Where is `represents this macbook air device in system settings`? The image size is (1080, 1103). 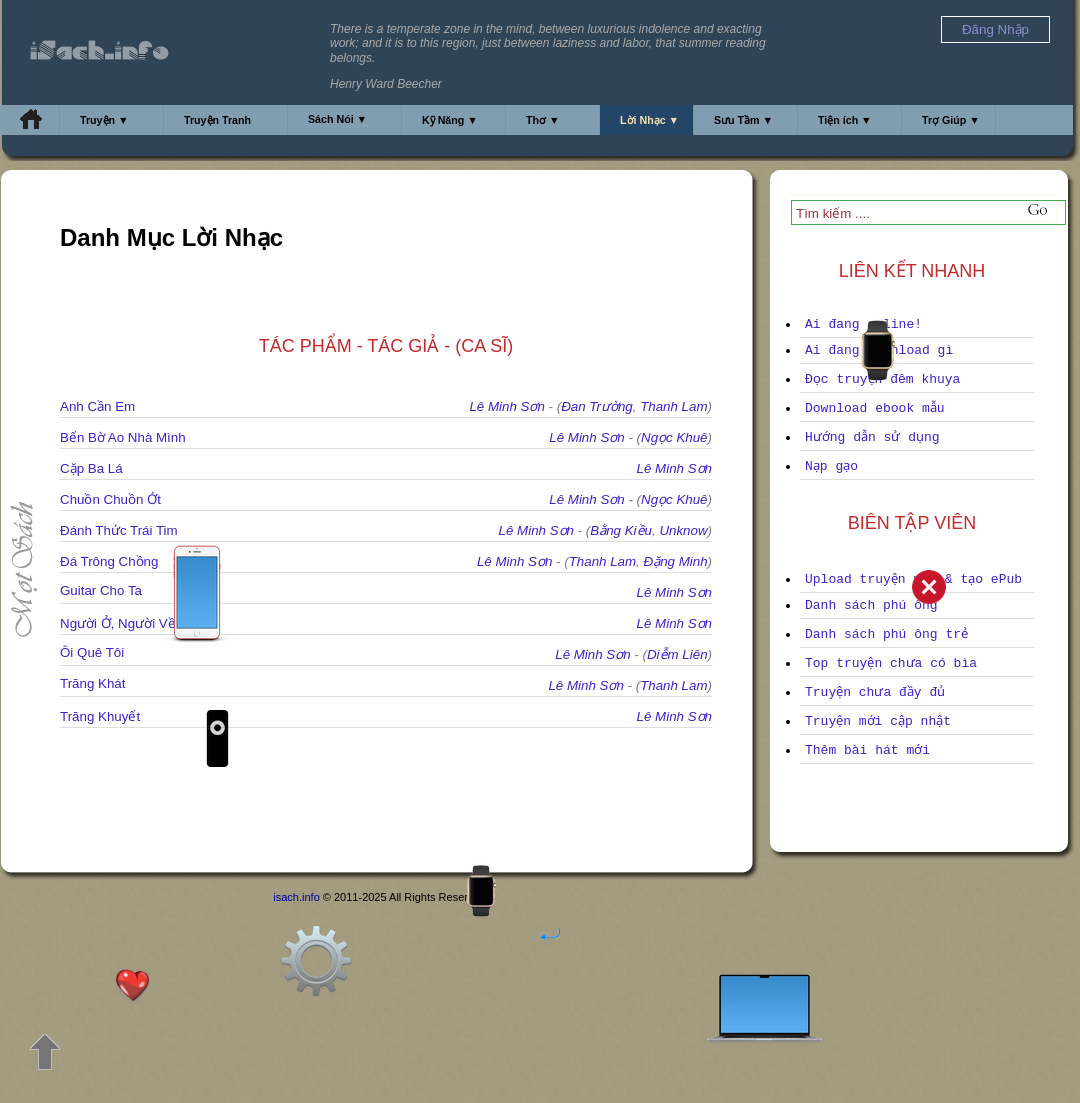
represents this macbook air device in system settings is located at coordinates (764, 1002).